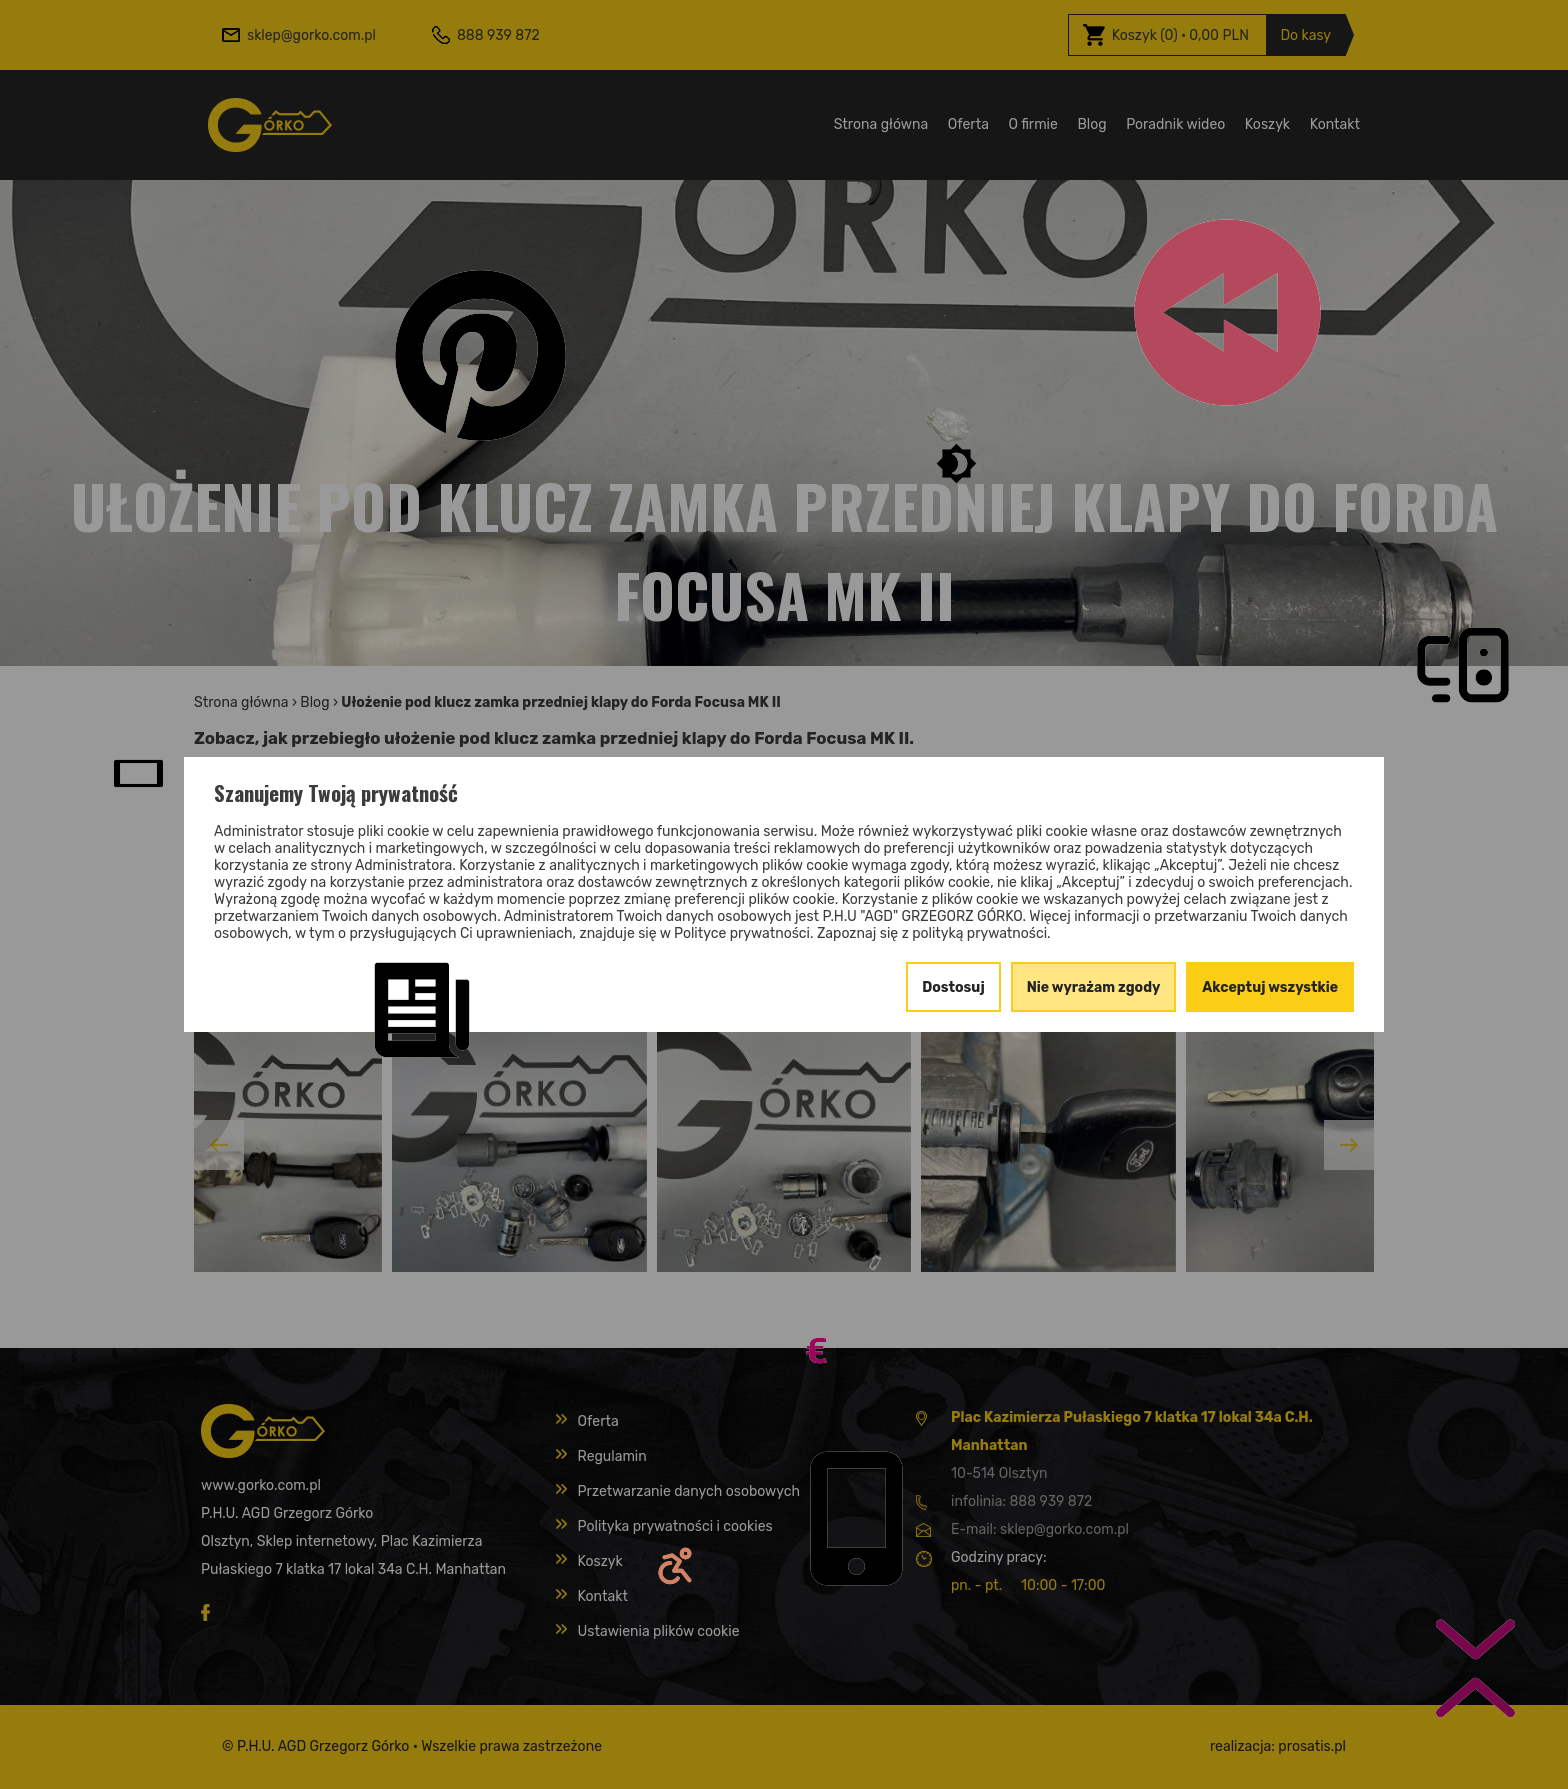 This screenshot has width=1568, height=1789. I want to click on rotate device to landscape mode, so click(138, 773).